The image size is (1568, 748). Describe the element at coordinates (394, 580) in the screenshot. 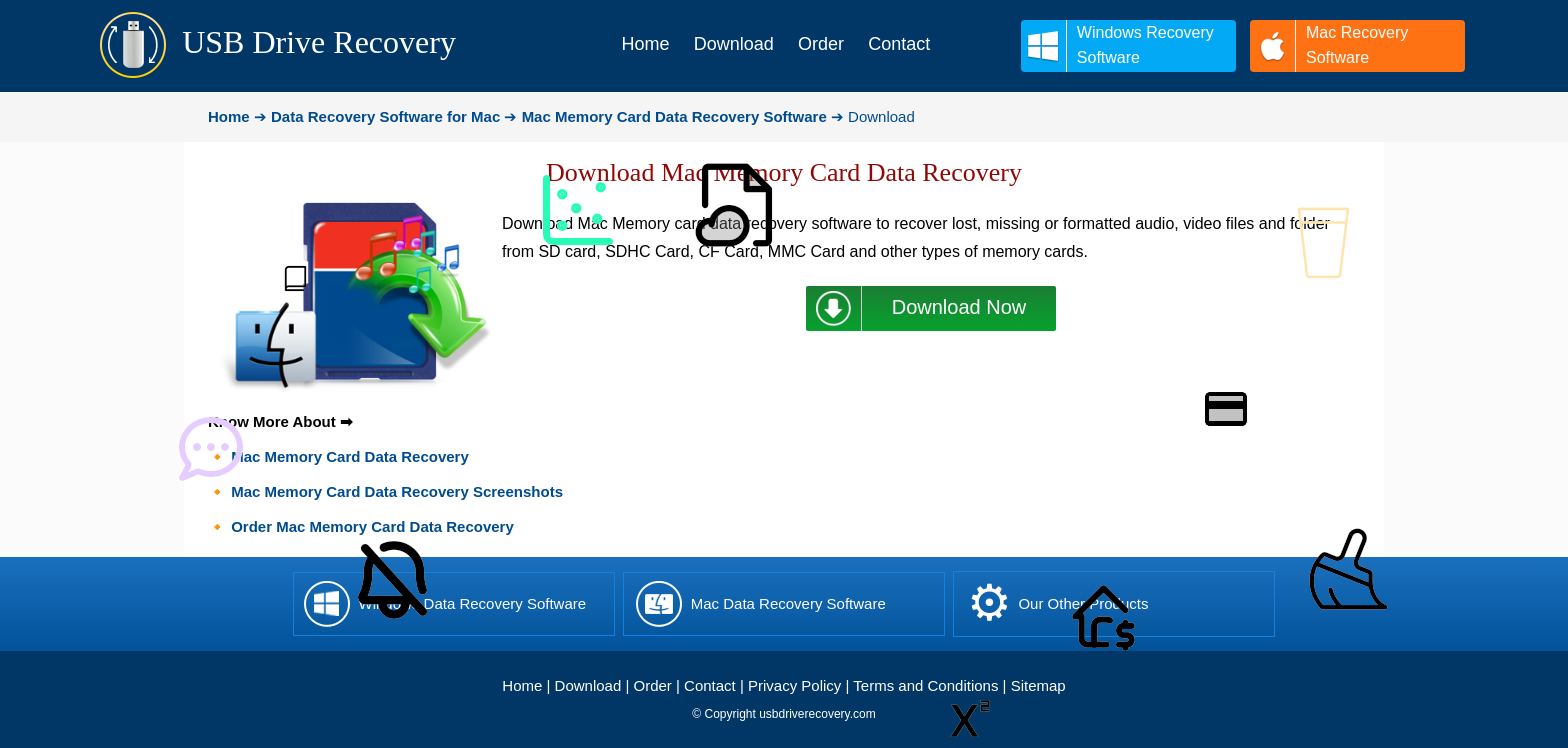

I see `mute notifications` at that location.